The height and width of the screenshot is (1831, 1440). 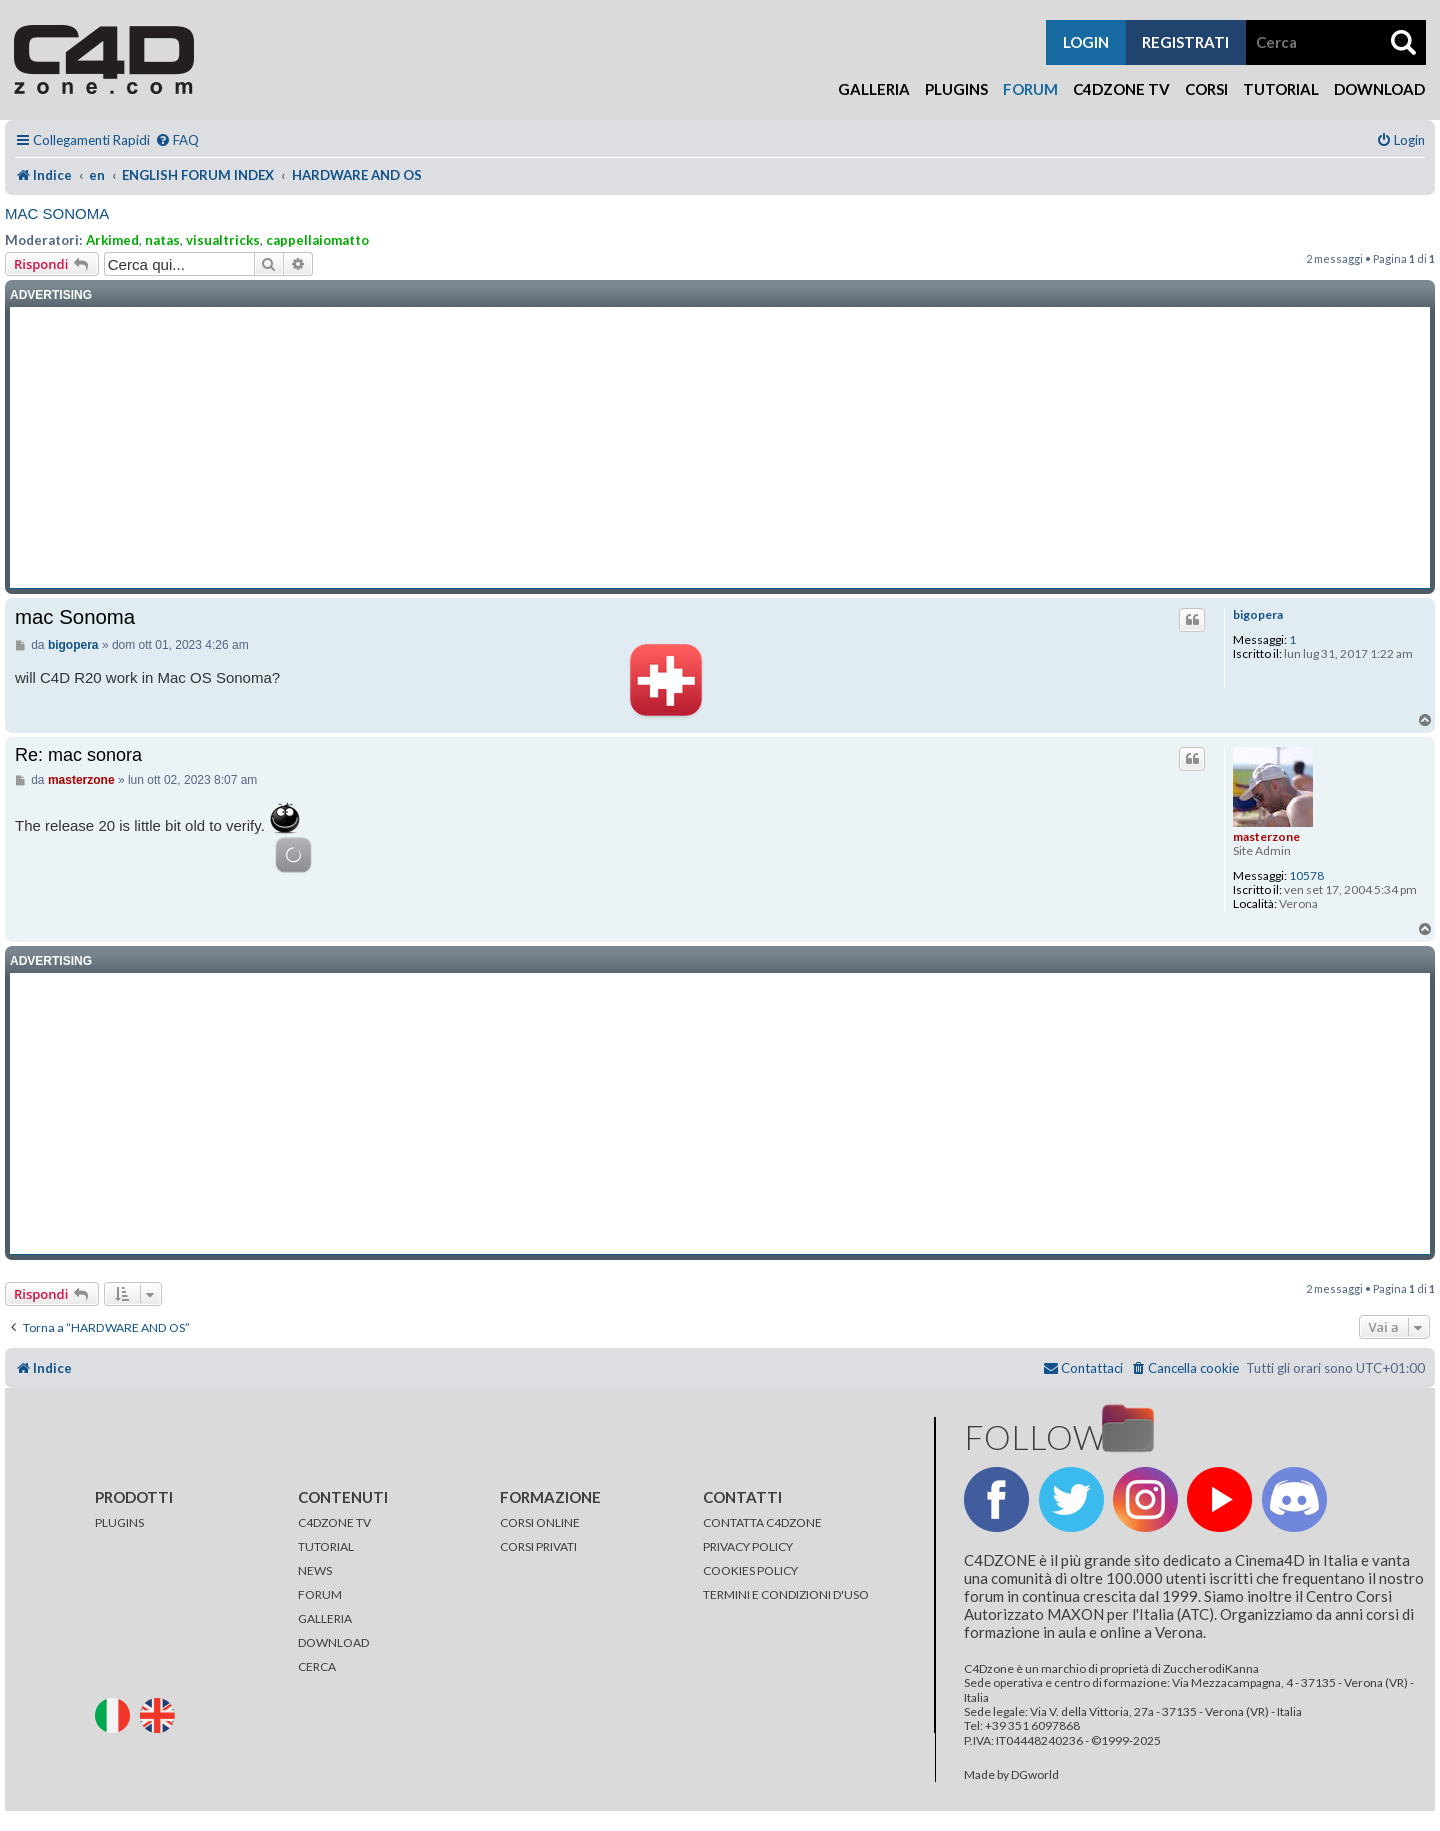 What do you see at coordinates (666, 680) in the screenshot?
I see `open tenacity audio editor` at bounding box center [666, 680].